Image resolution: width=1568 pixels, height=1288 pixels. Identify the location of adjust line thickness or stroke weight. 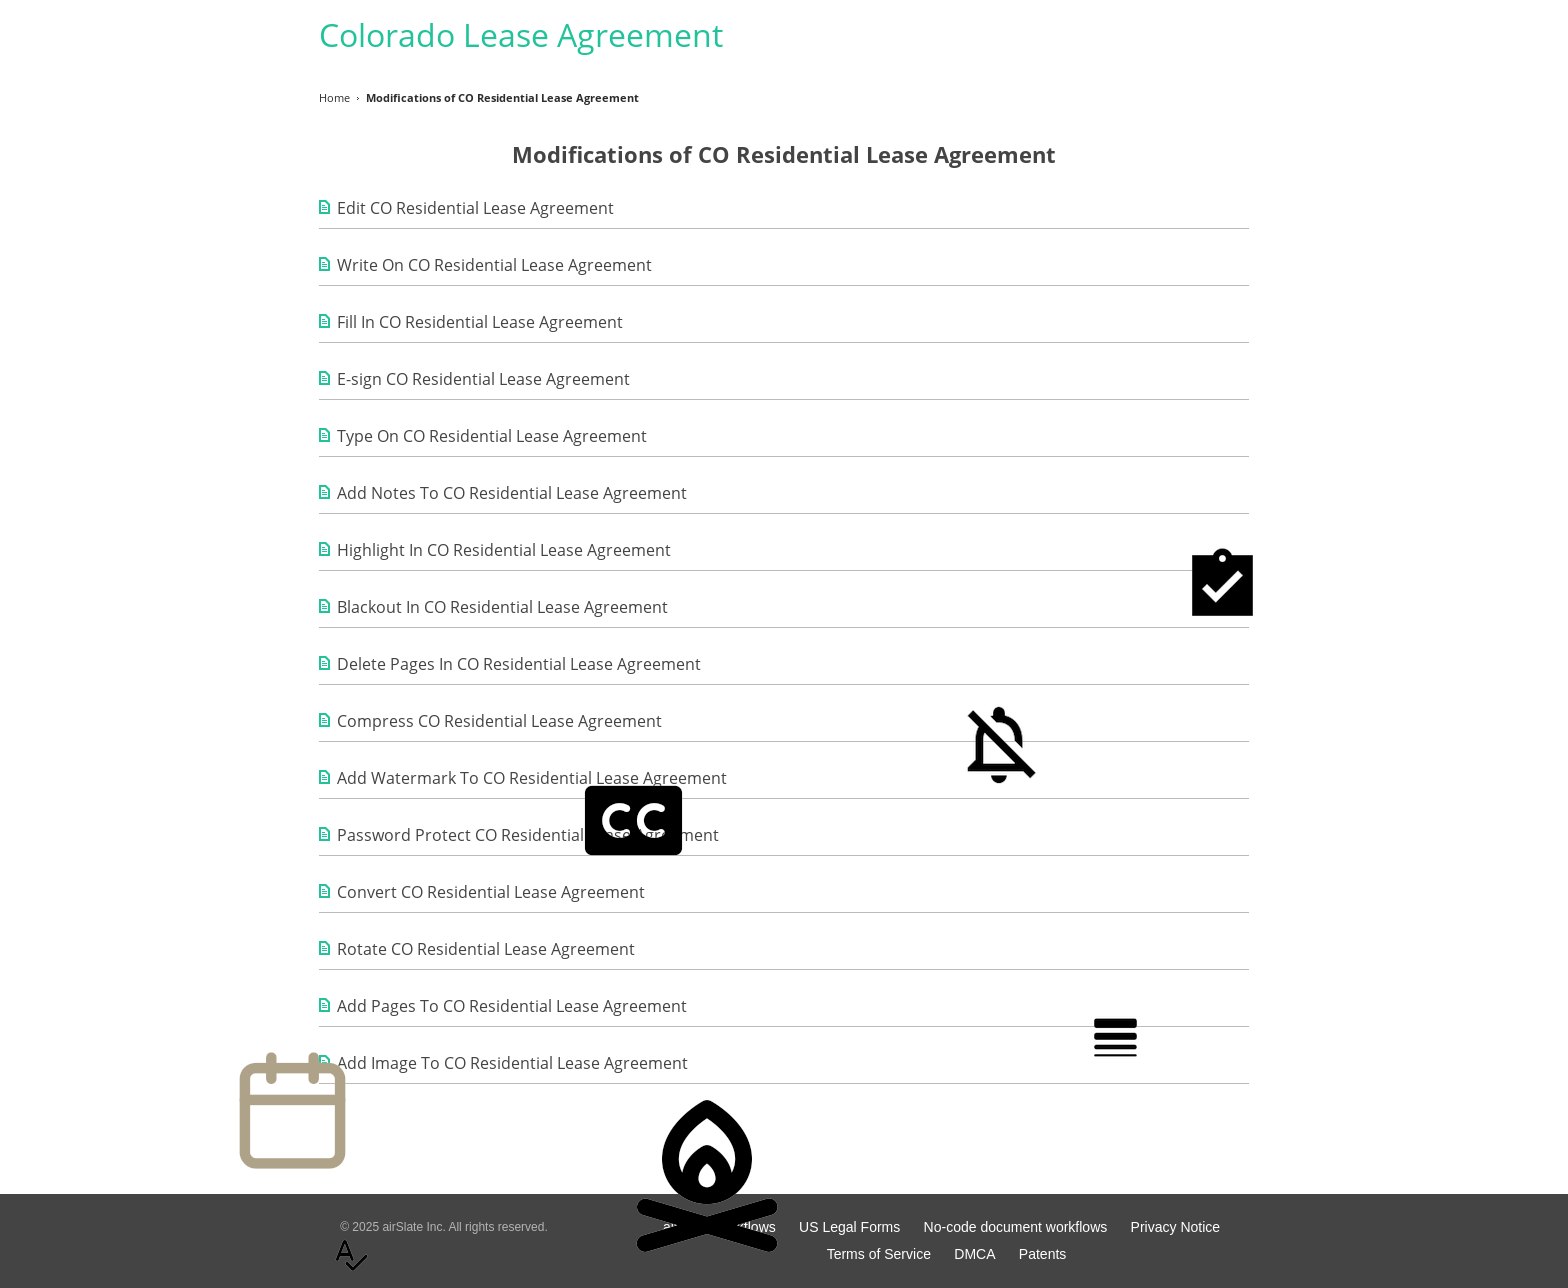
(1115, 1037).